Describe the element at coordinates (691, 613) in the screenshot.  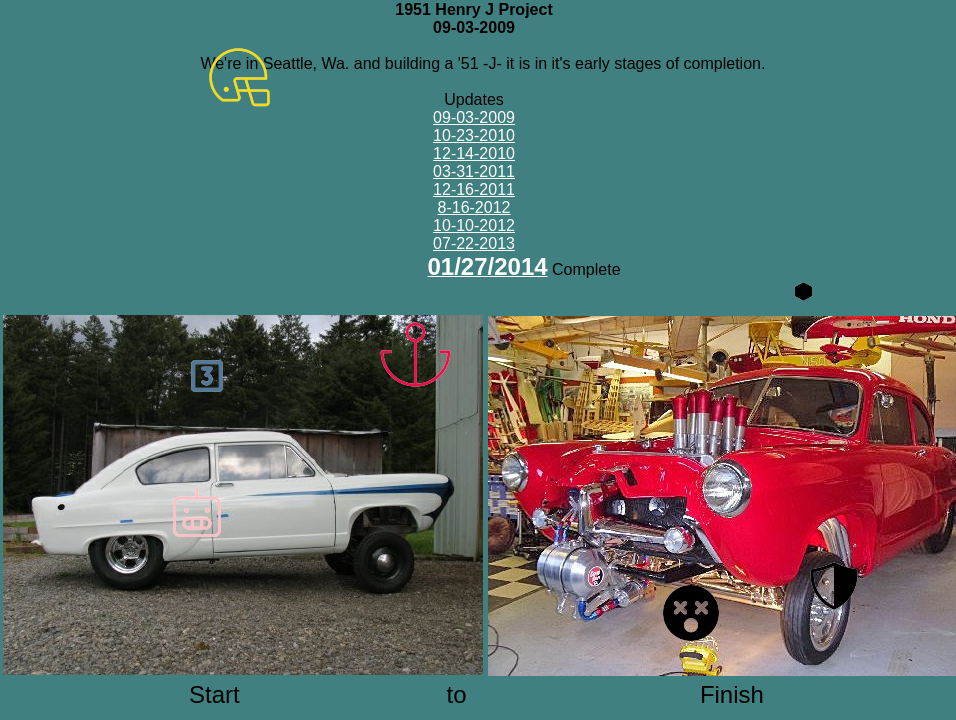
I see `indicates a confused or overwhelmed state` at that location.